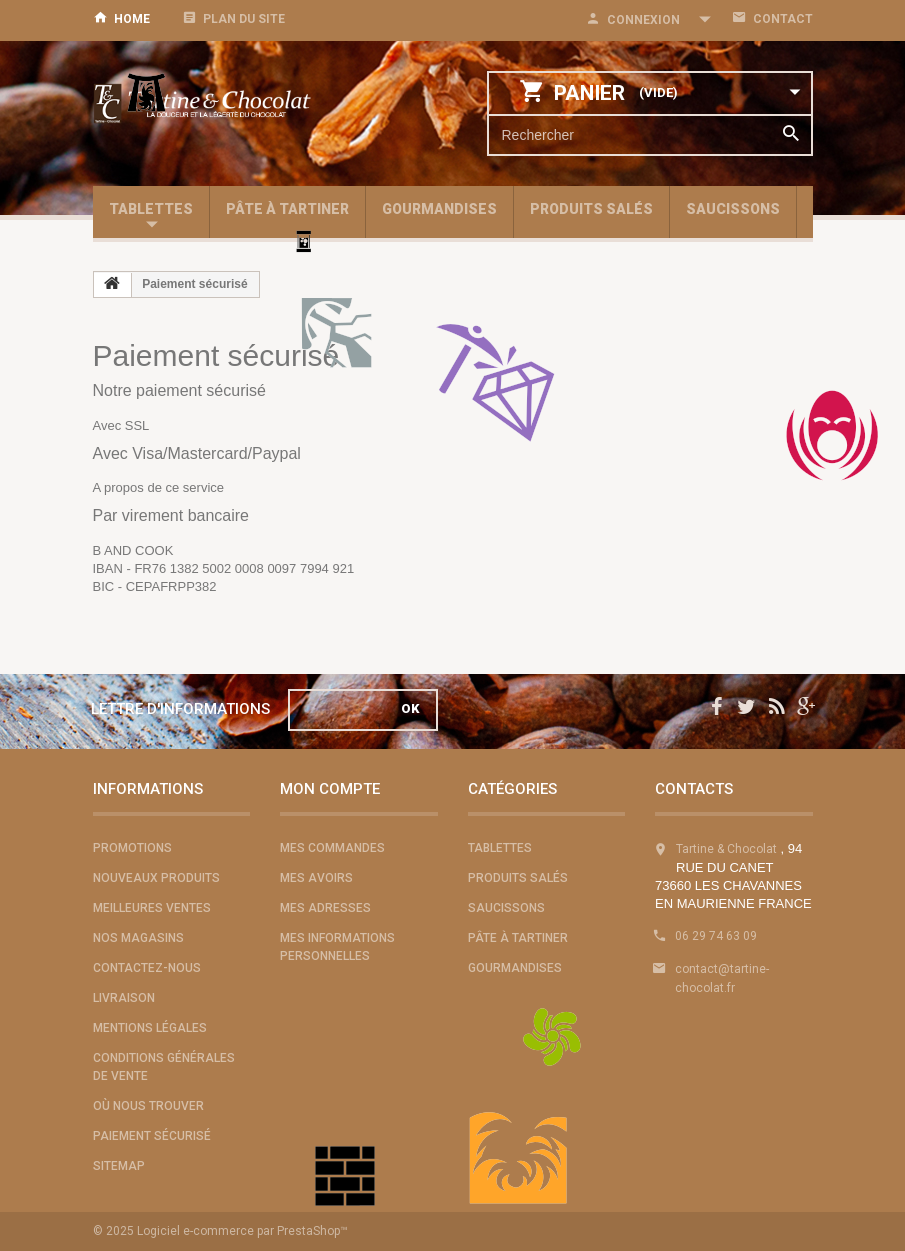  What do you see at coordinates (832, 434) in the screenshot?
I see `send a voice message or shout` at bounding box center [832, 434].